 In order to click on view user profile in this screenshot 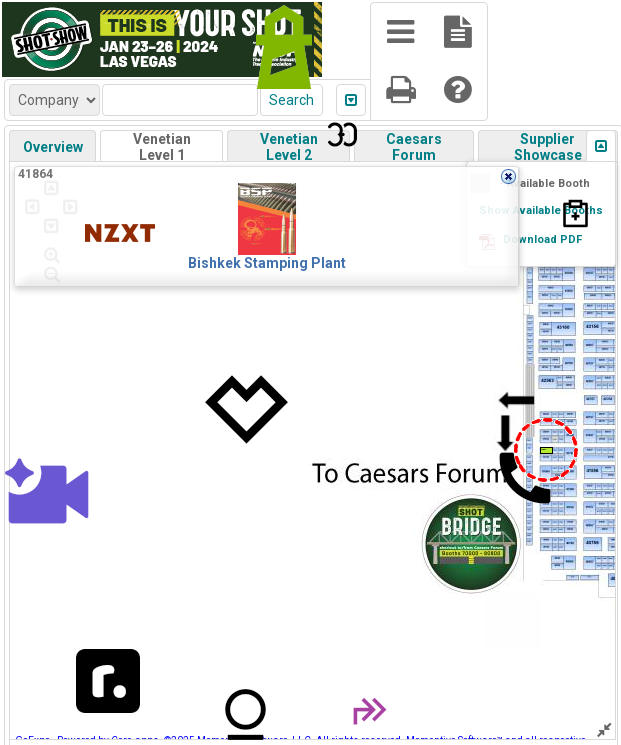, I will do `click(245, 714)`.